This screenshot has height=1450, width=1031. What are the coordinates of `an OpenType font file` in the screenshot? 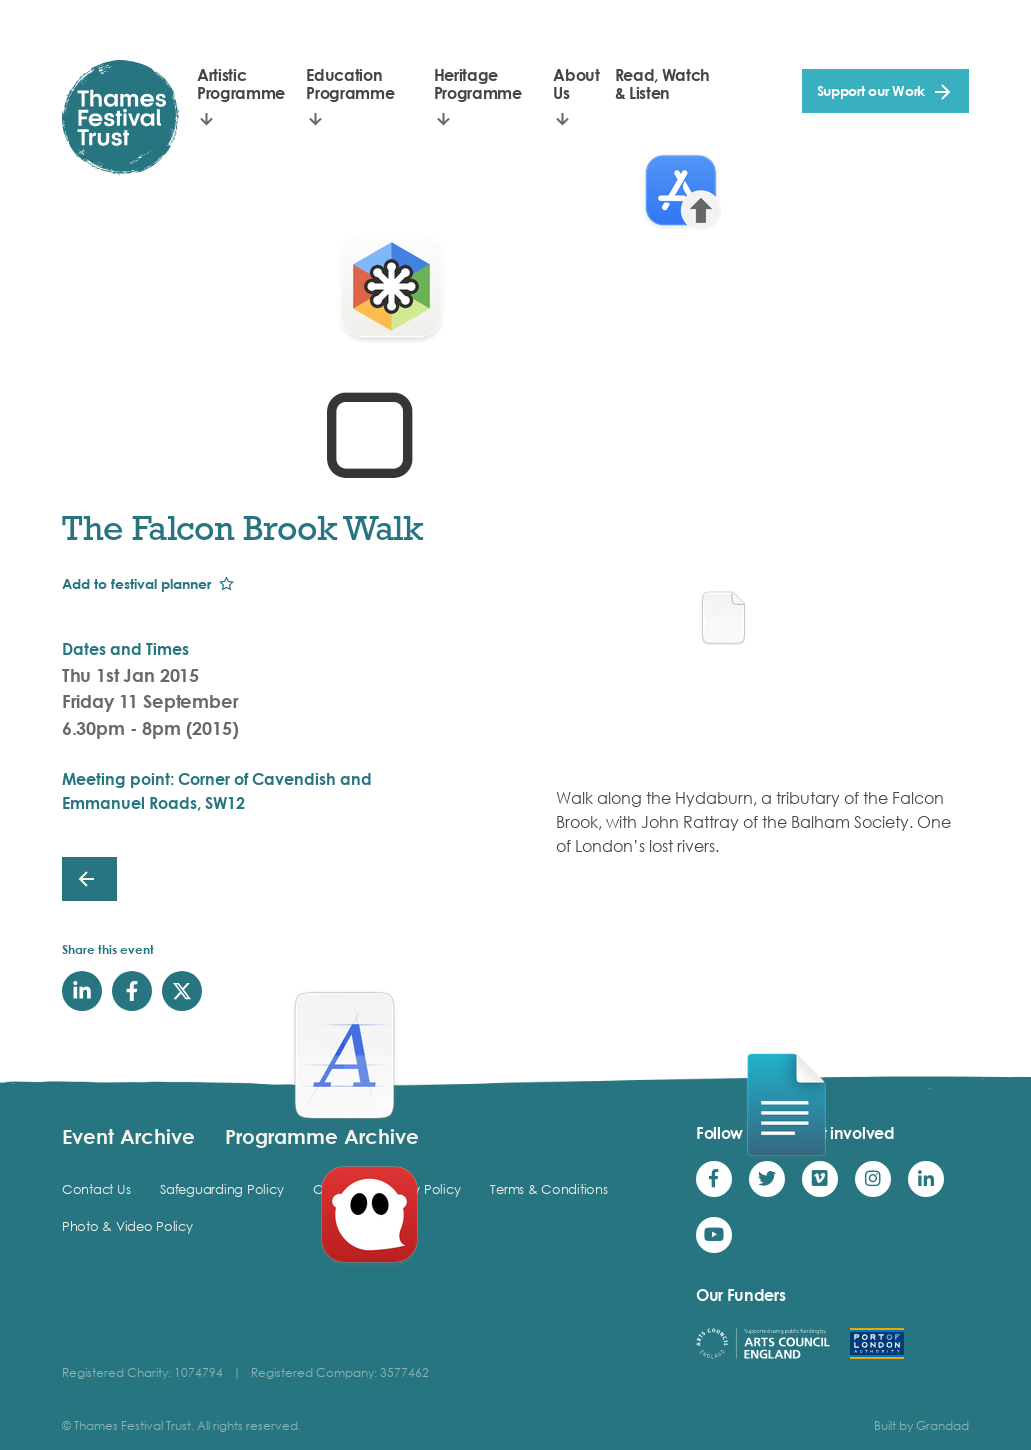 It's located at (344, 1055).